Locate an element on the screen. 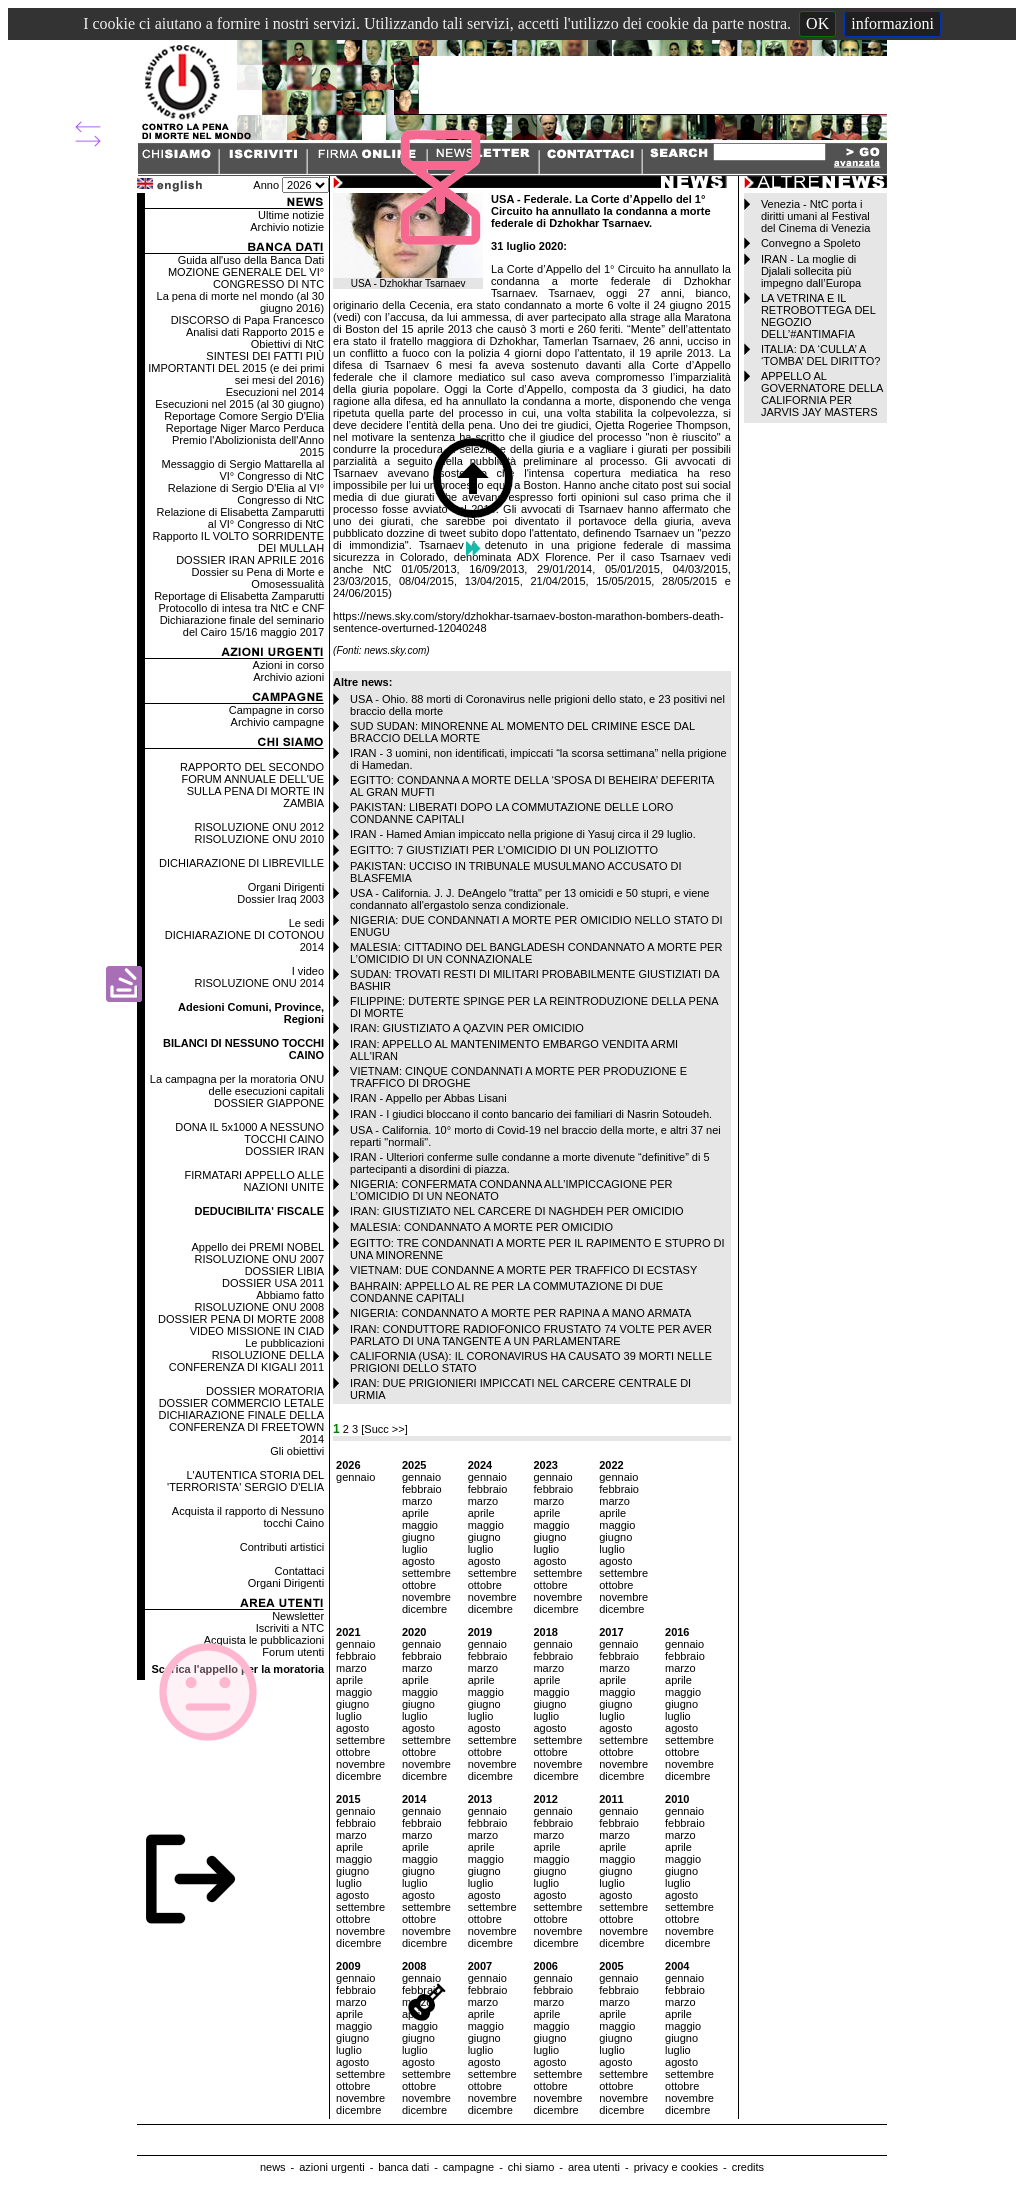 The width and height of the screenshot is (1024, 2186). skip forward or fast forward is located at coordinates (472, 548).